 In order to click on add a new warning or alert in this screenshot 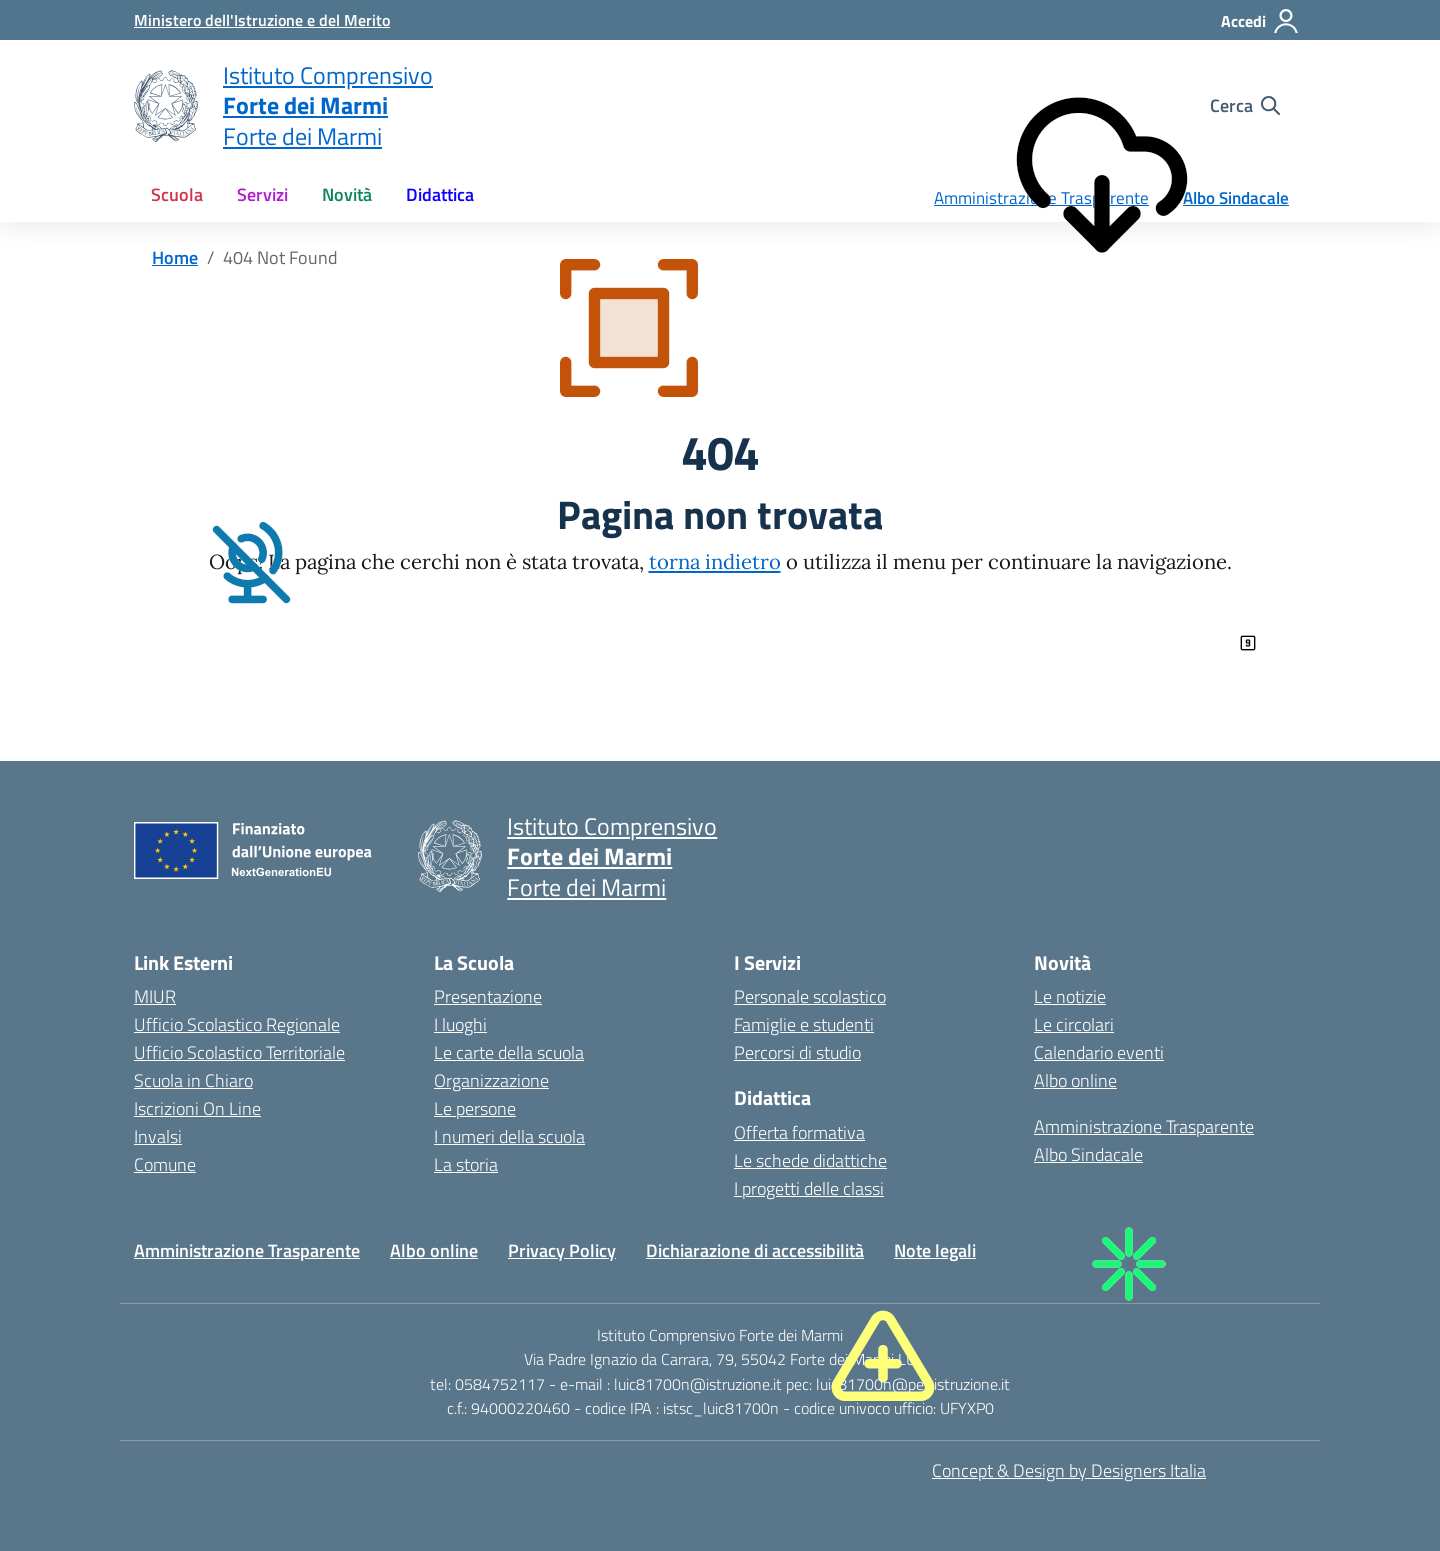, I will do `click(883, 1359)`.